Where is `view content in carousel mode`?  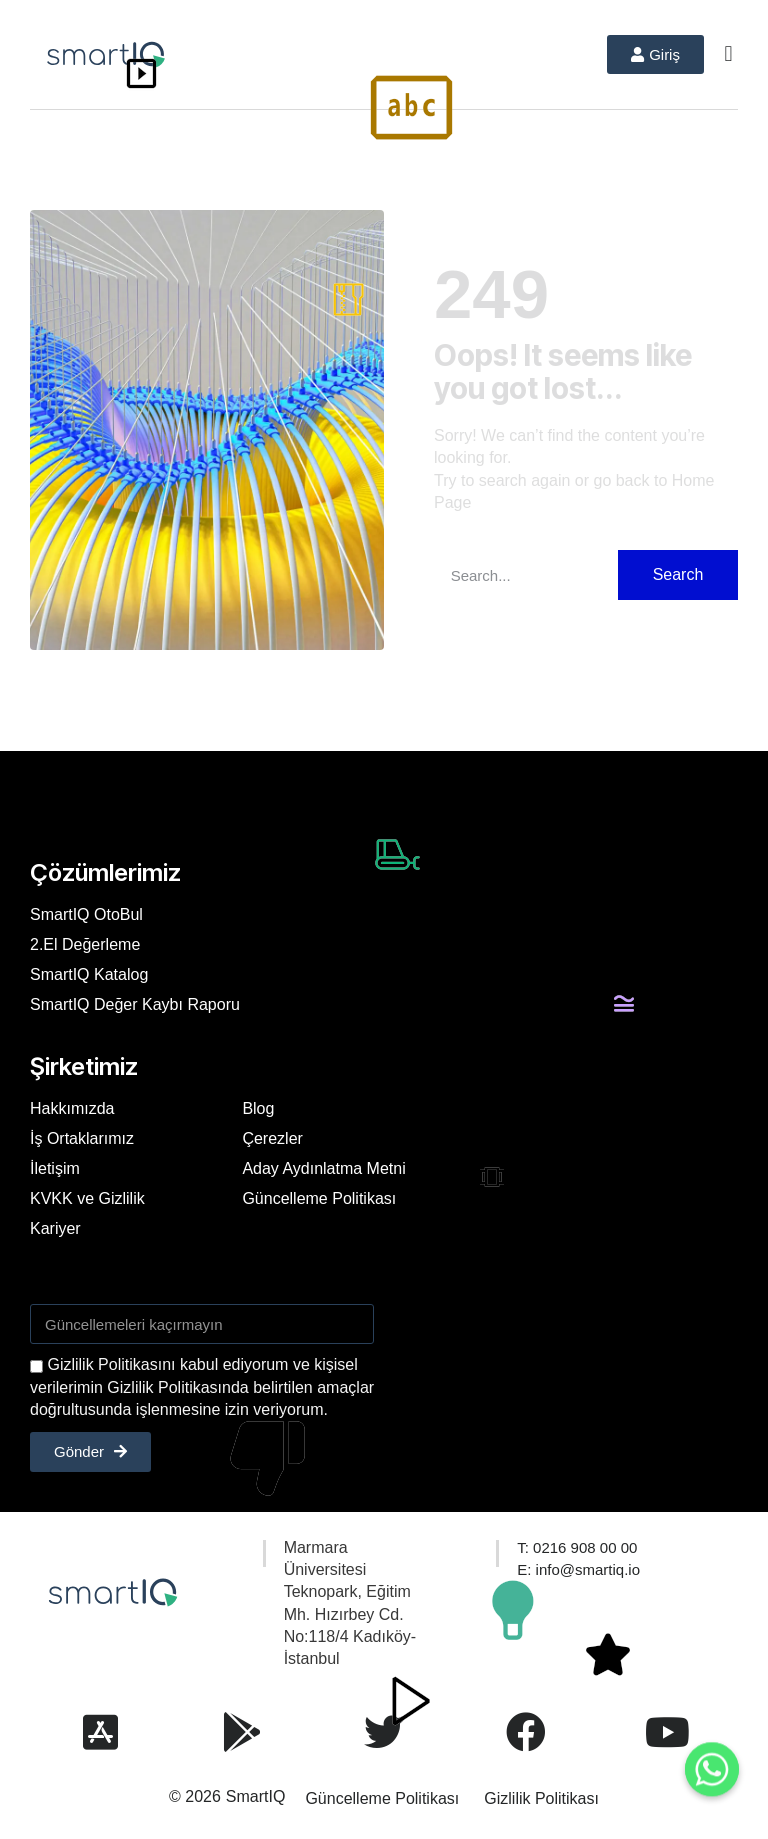 view content in carousel mode is located at coordinates (492, 1177).